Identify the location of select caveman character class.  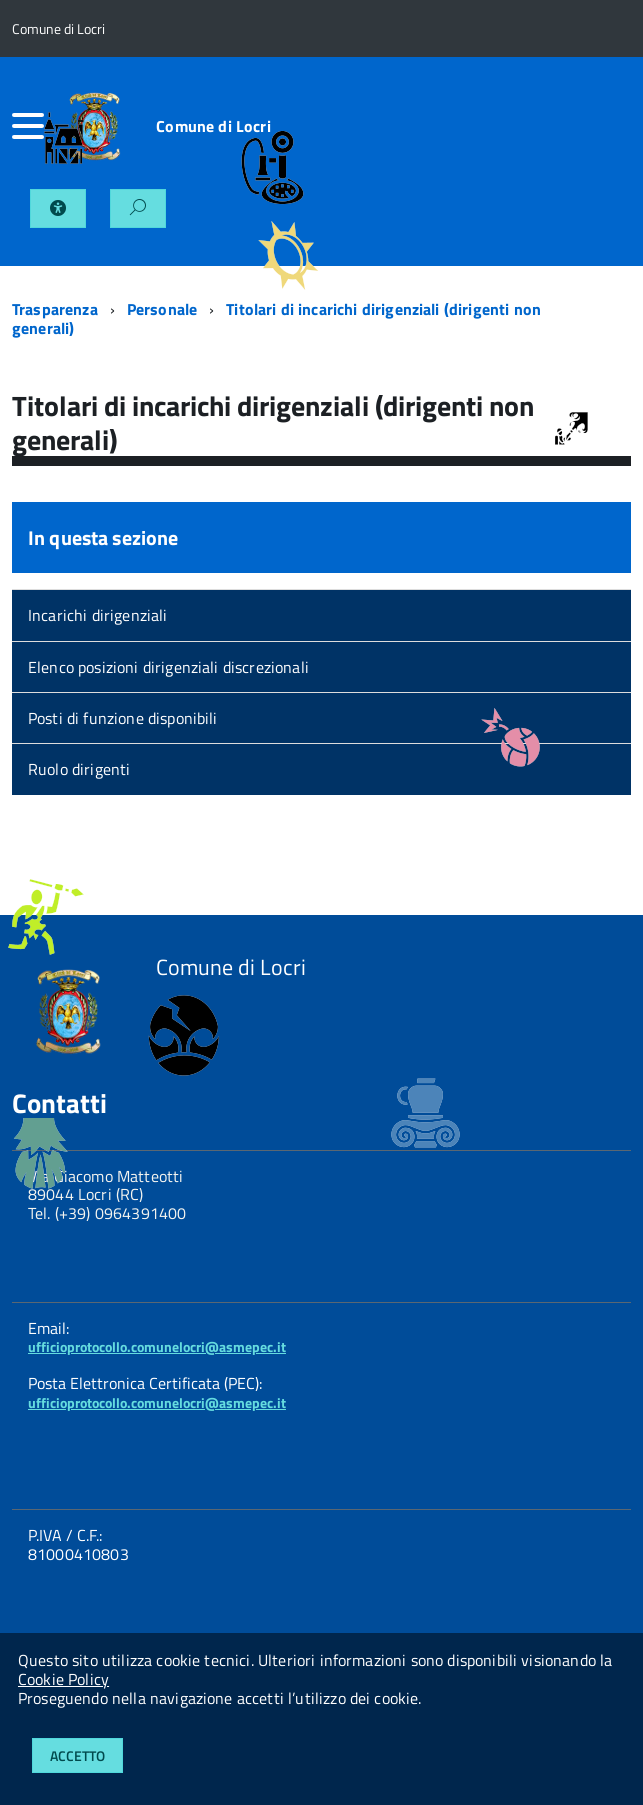
(46, 917).